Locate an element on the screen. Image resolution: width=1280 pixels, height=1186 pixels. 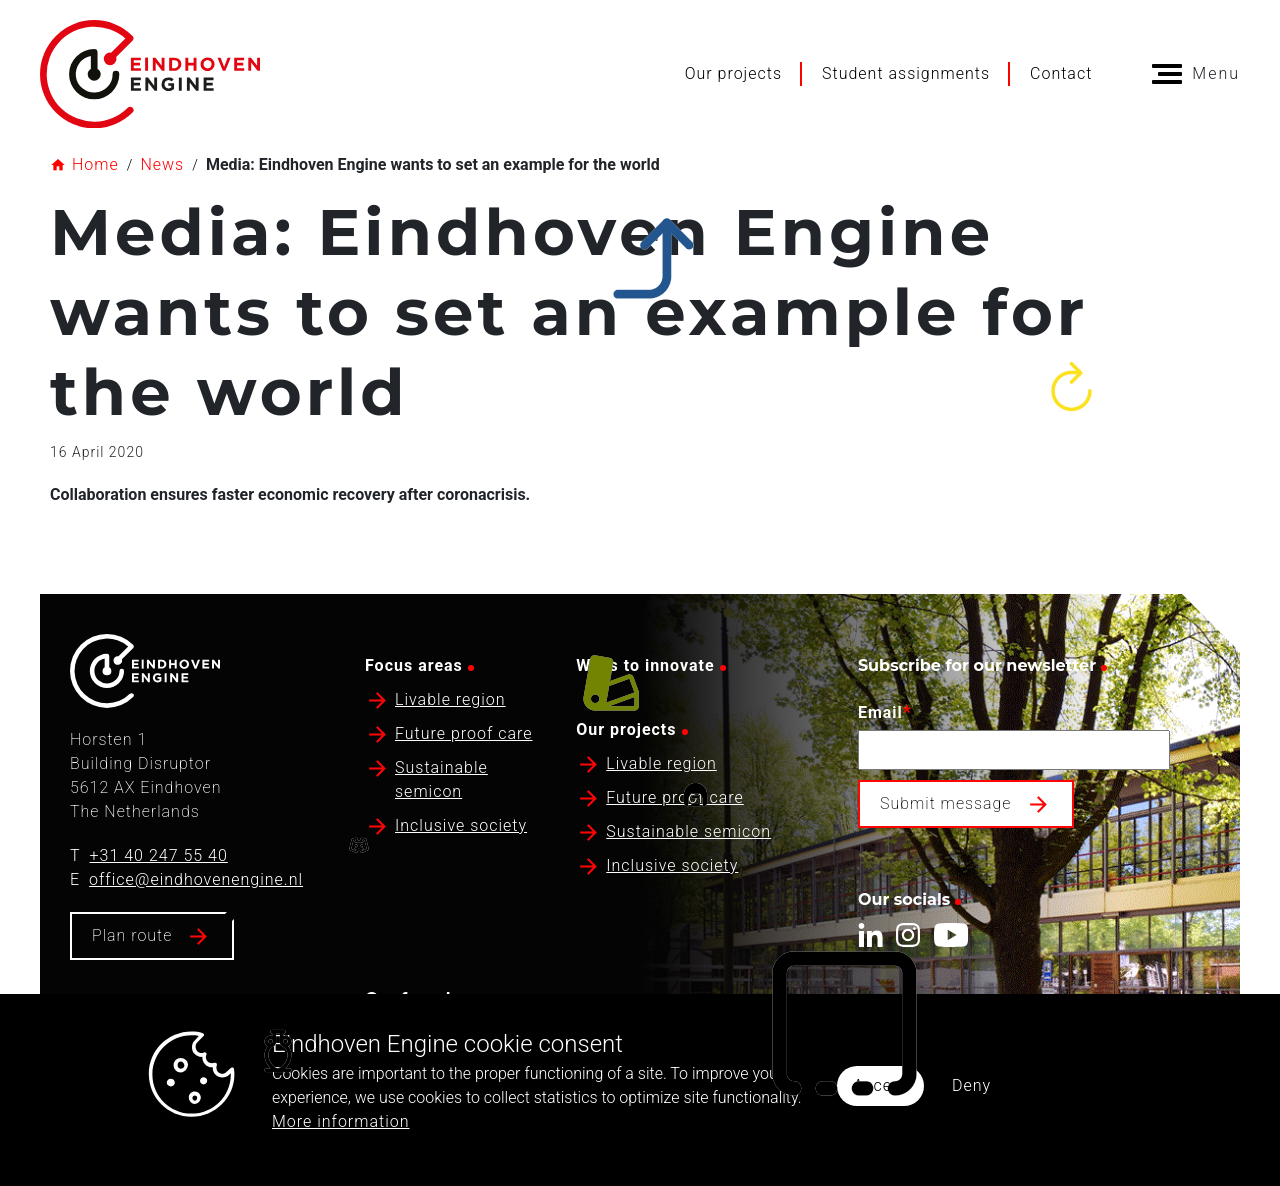
open Discord is located at coordinates (359, 845).